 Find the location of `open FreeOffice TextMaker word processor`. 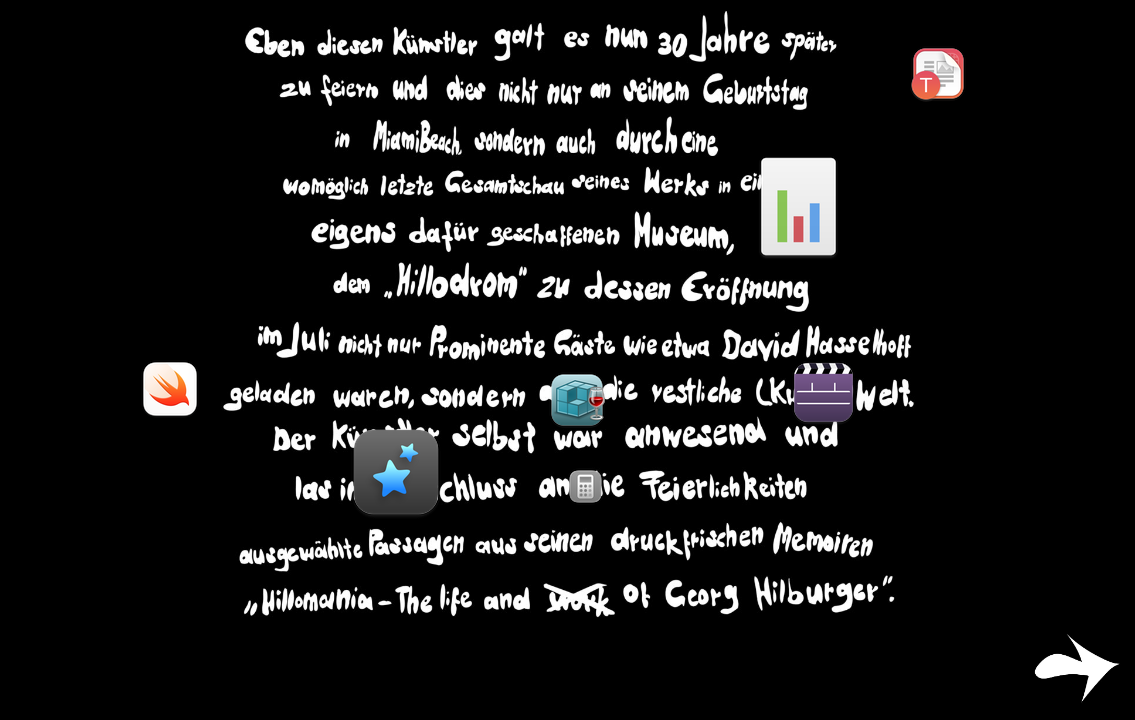

open FreeOffice TextMaker word processor is located at coordinates (938, 73).